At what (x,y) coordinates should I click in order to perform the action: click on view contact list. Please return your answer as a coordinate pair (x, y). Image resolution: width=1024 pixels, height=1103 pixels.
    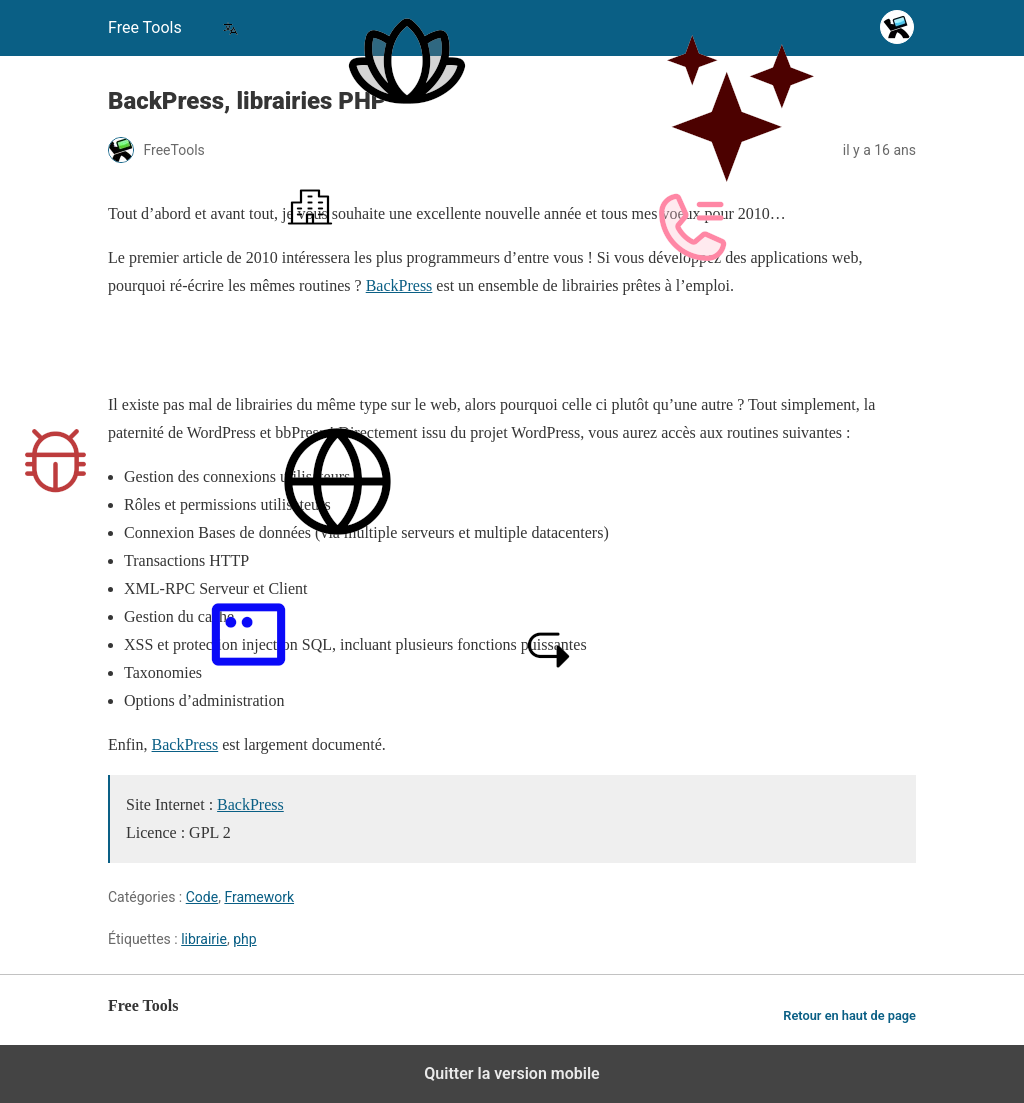
    Looking at the image, I should click on (694, 226).